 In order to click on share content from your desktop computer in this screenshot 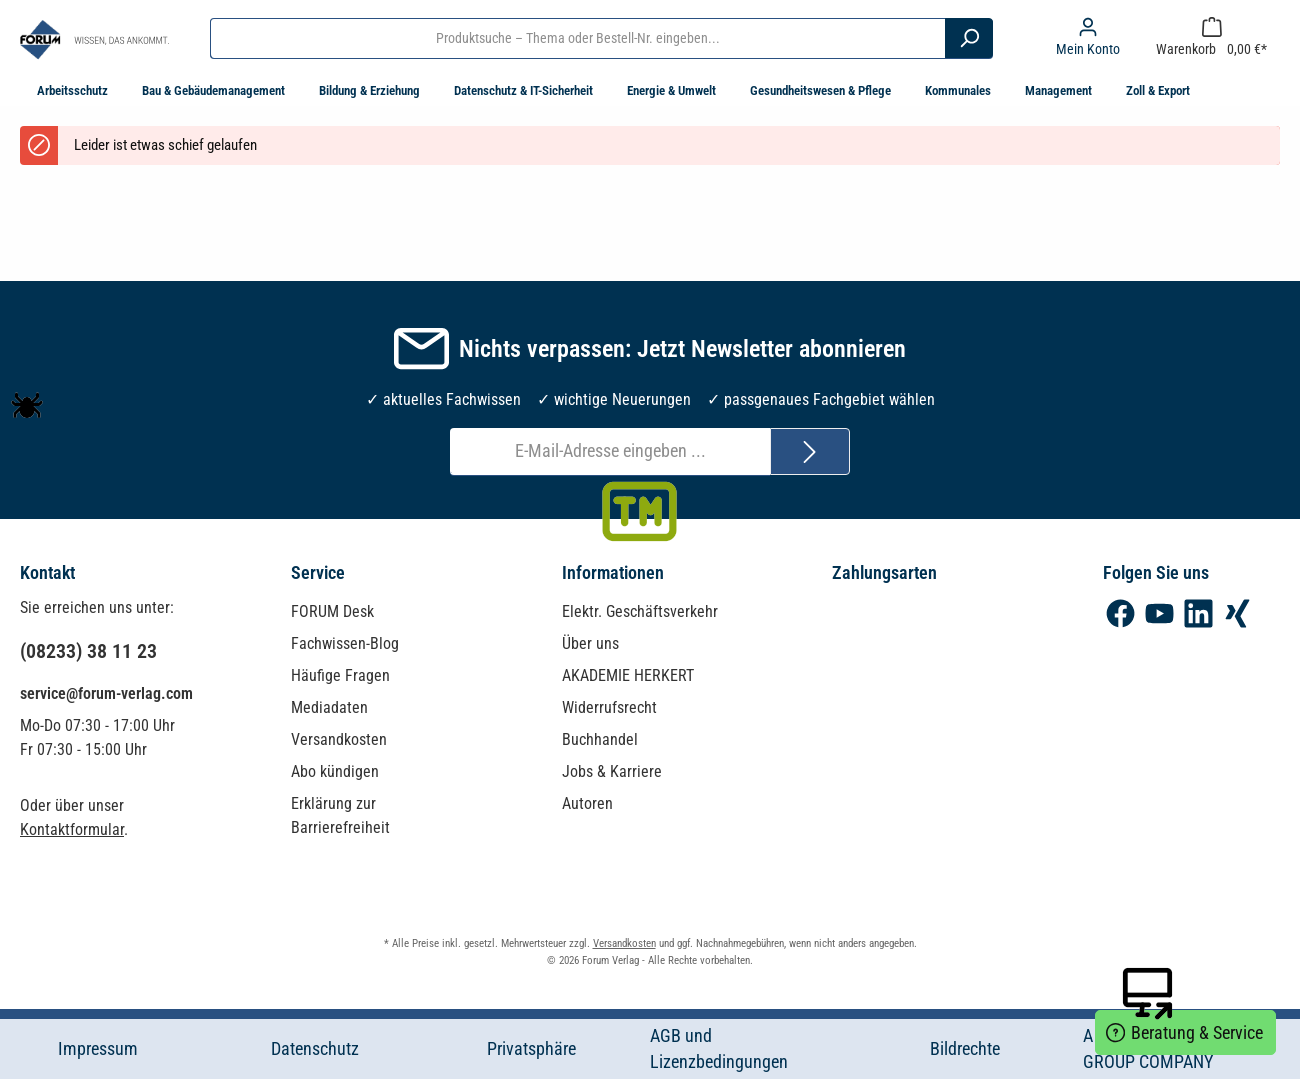, I will do `click(1147, 992)`.